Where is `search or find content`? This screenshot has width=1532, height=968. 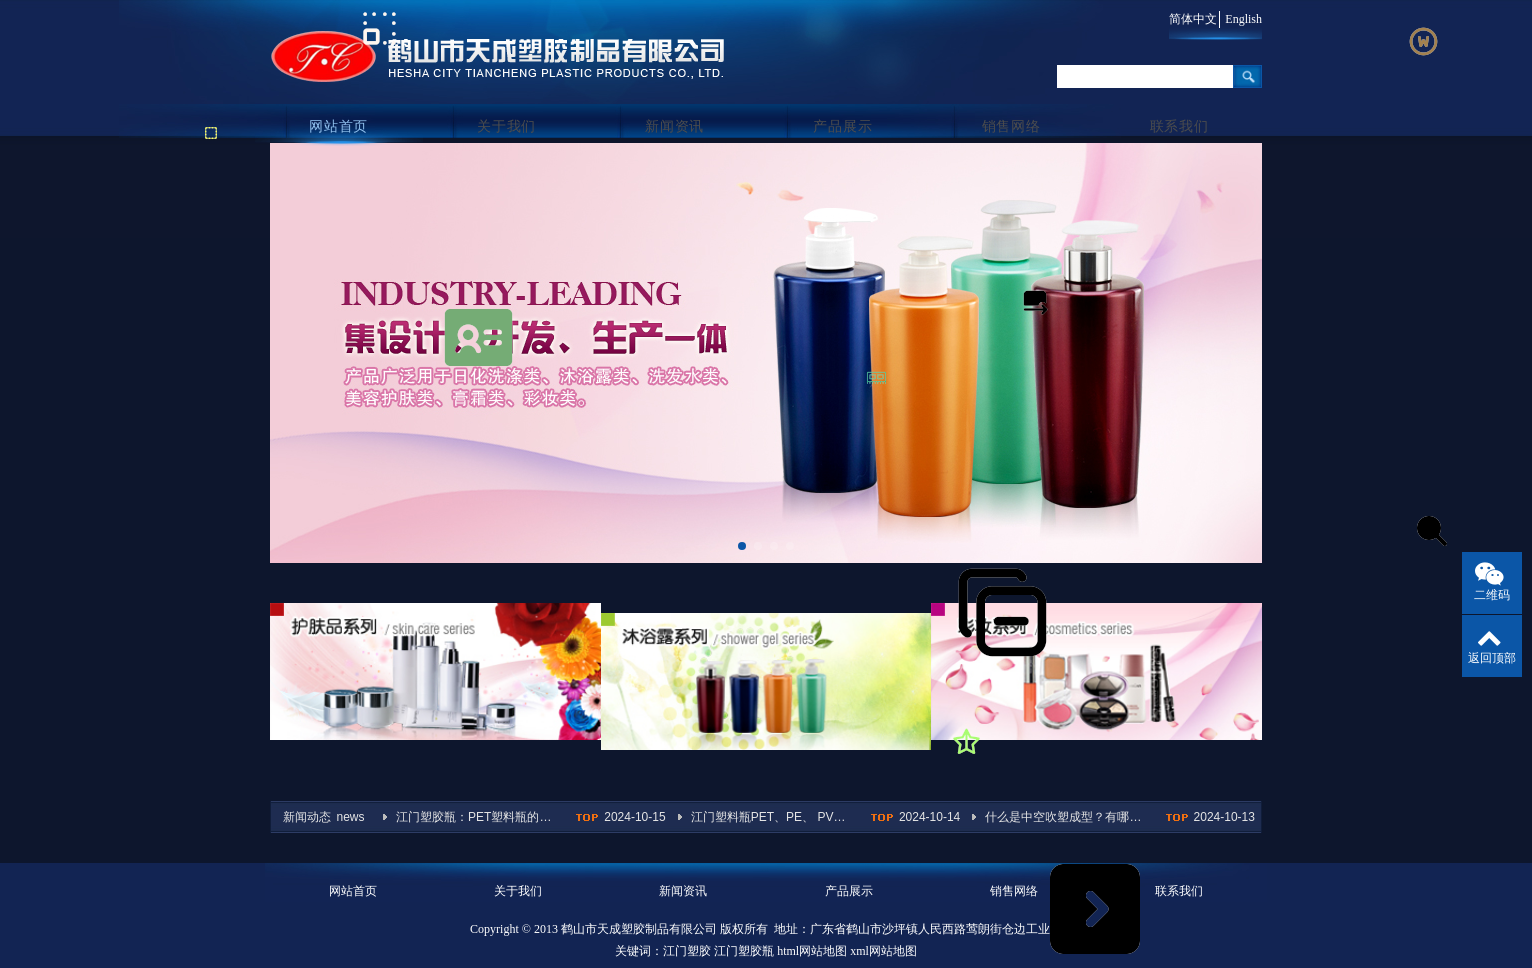 search or find content is located at coordinates (1432, 531).